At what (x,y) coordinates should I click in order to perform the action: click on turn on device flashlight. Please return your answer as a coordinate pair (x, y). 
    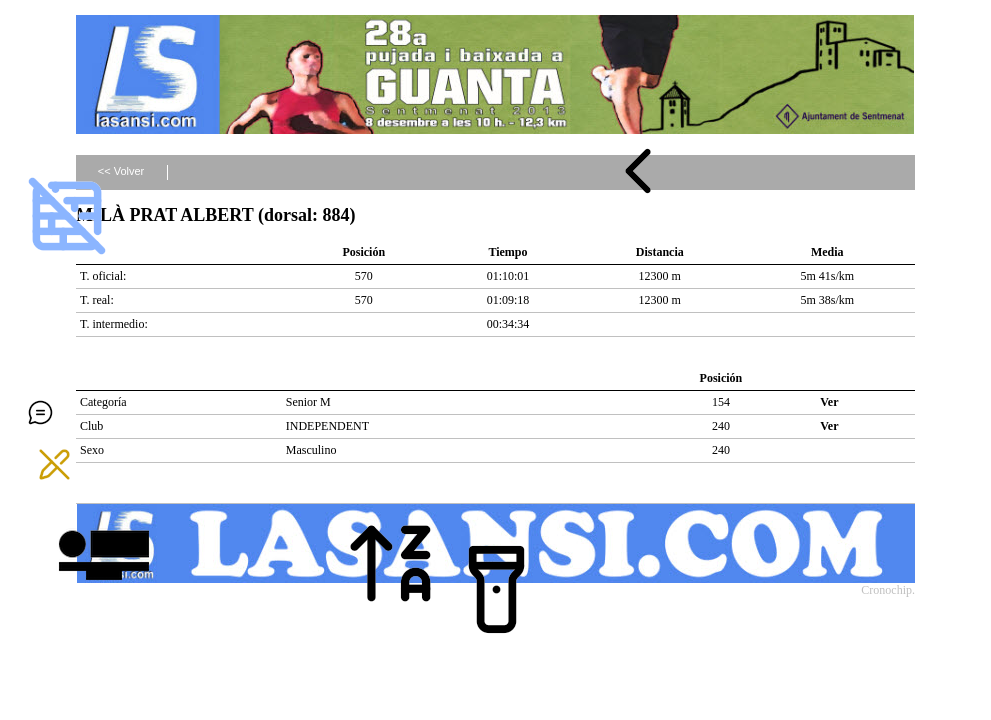
    Looking at the image, I should click on (496, 589).